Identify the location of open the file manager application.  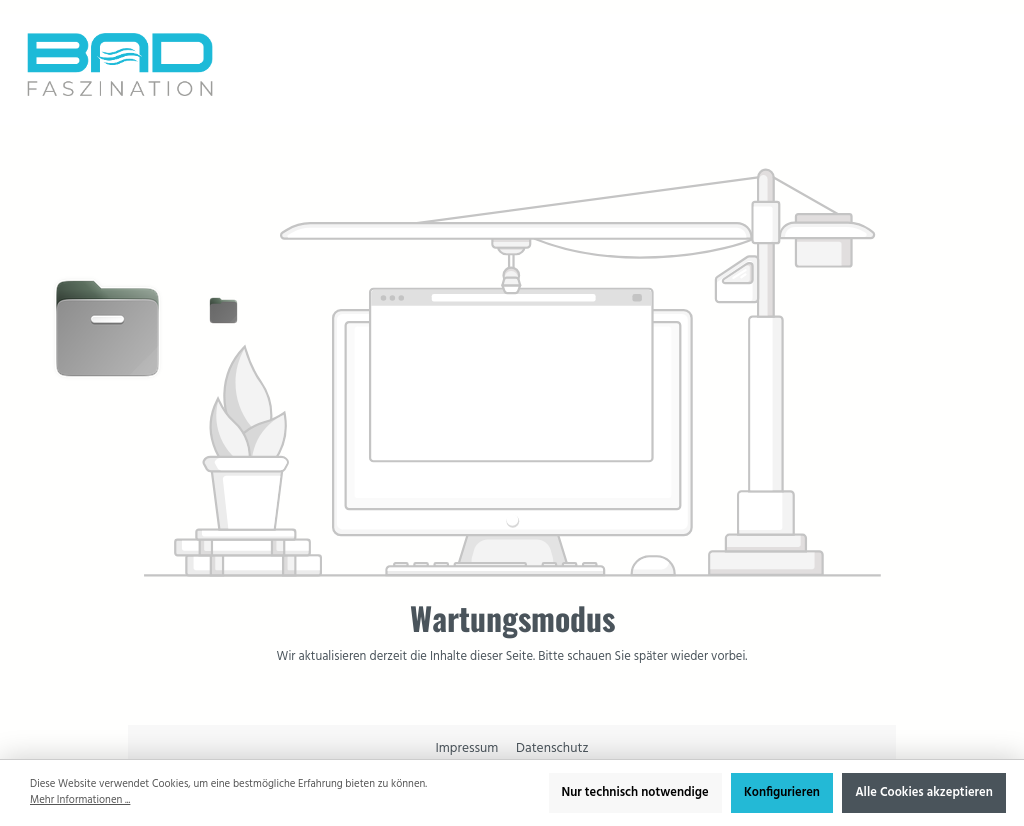
(107, 328).